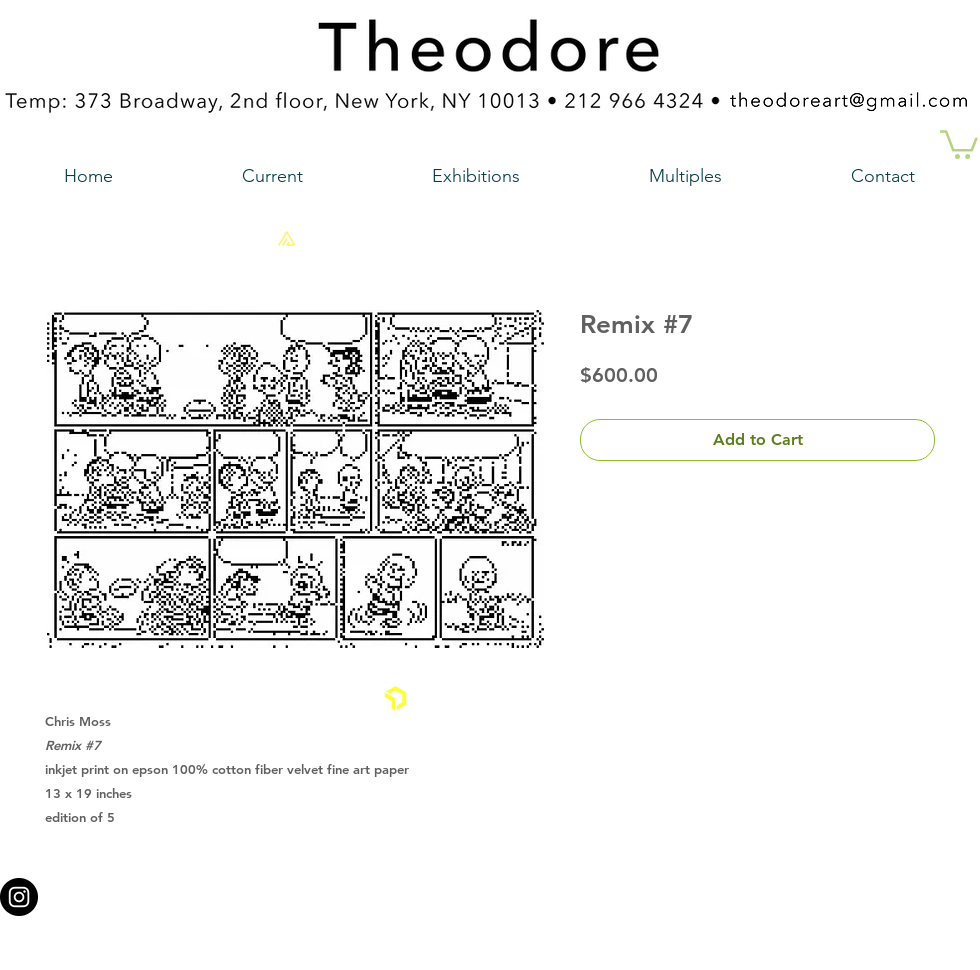 Image resolution: width=980 pixels, height=970 pixels. I want to click on open the AList file management application, so click(286, 238).